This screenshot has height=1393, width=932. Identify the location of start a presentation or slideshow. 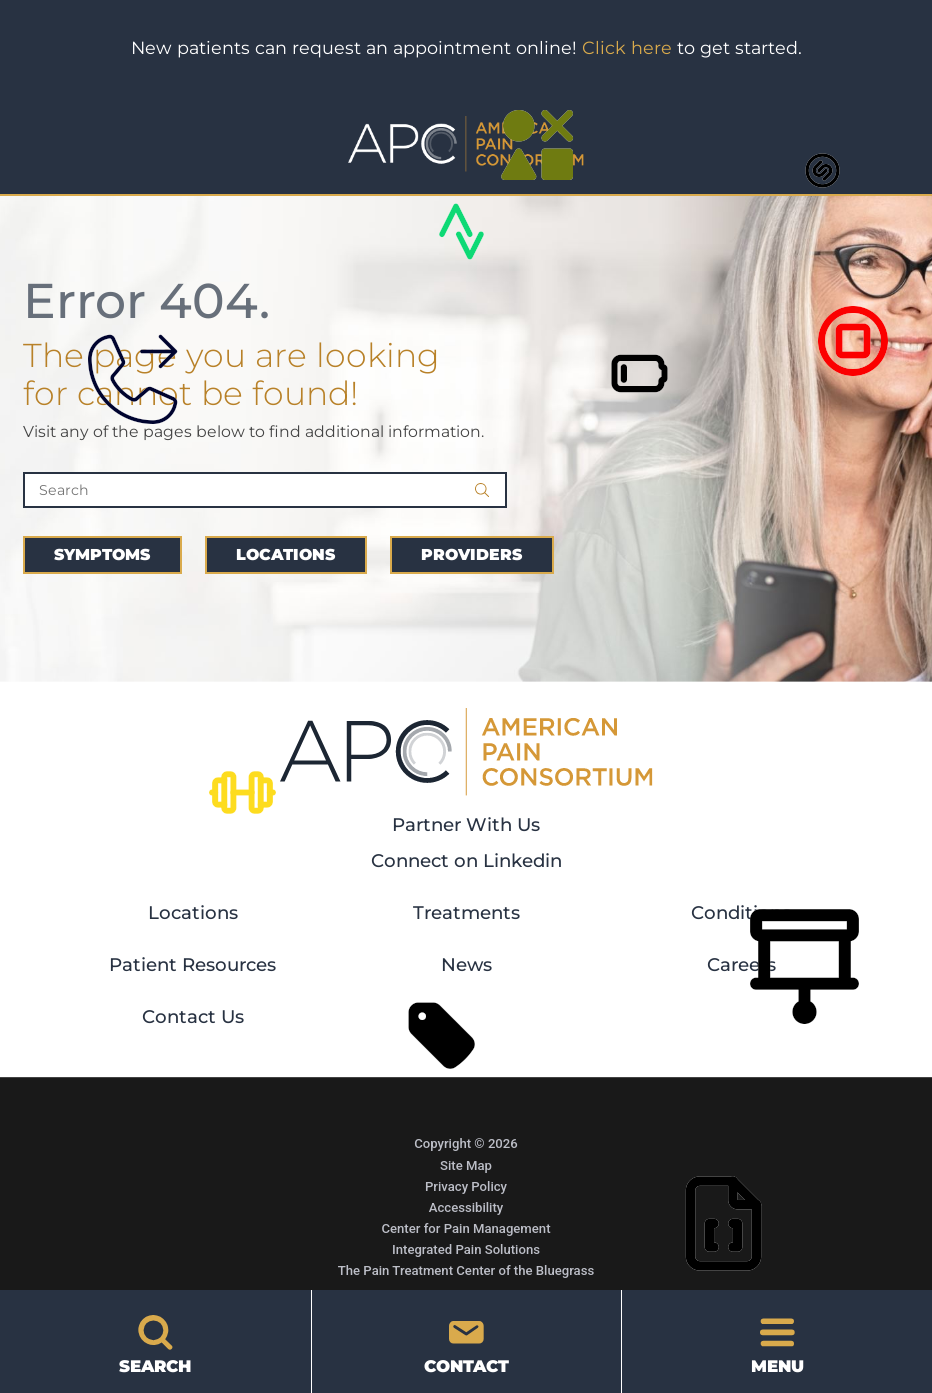
(804, 959).